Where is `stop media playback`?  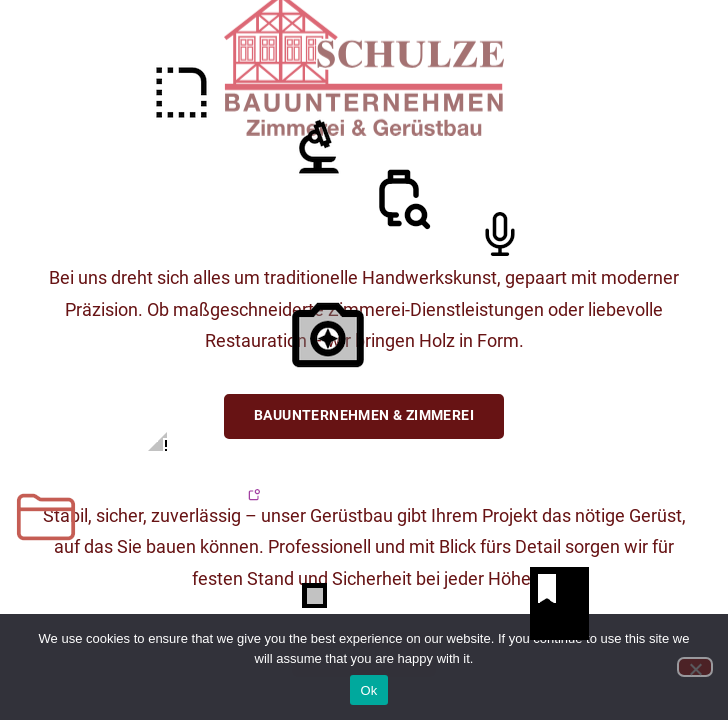 stop media playback is located at coordinates (315, 596).